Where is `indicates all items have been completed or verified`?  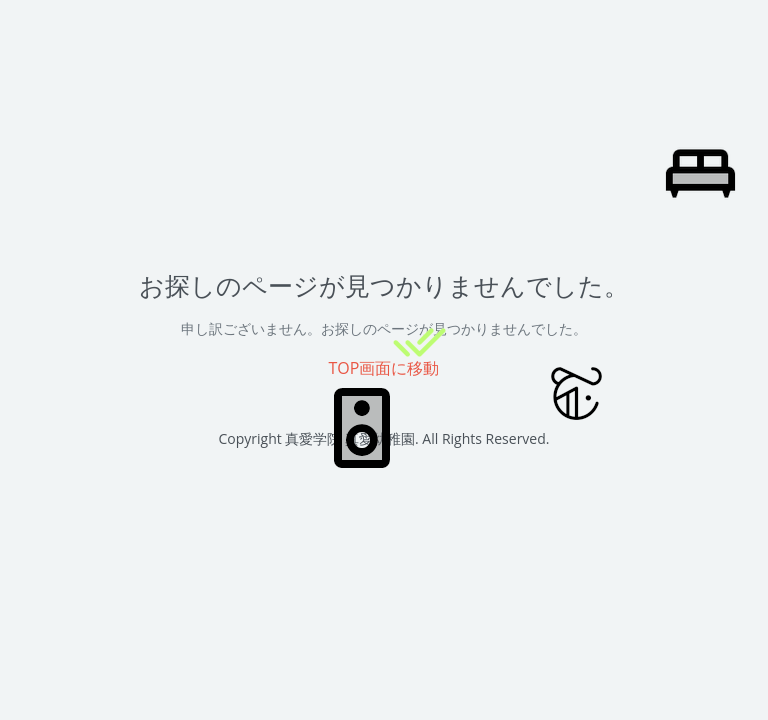
indicates all items have been completed or verified is located at coordinates (419, 342).